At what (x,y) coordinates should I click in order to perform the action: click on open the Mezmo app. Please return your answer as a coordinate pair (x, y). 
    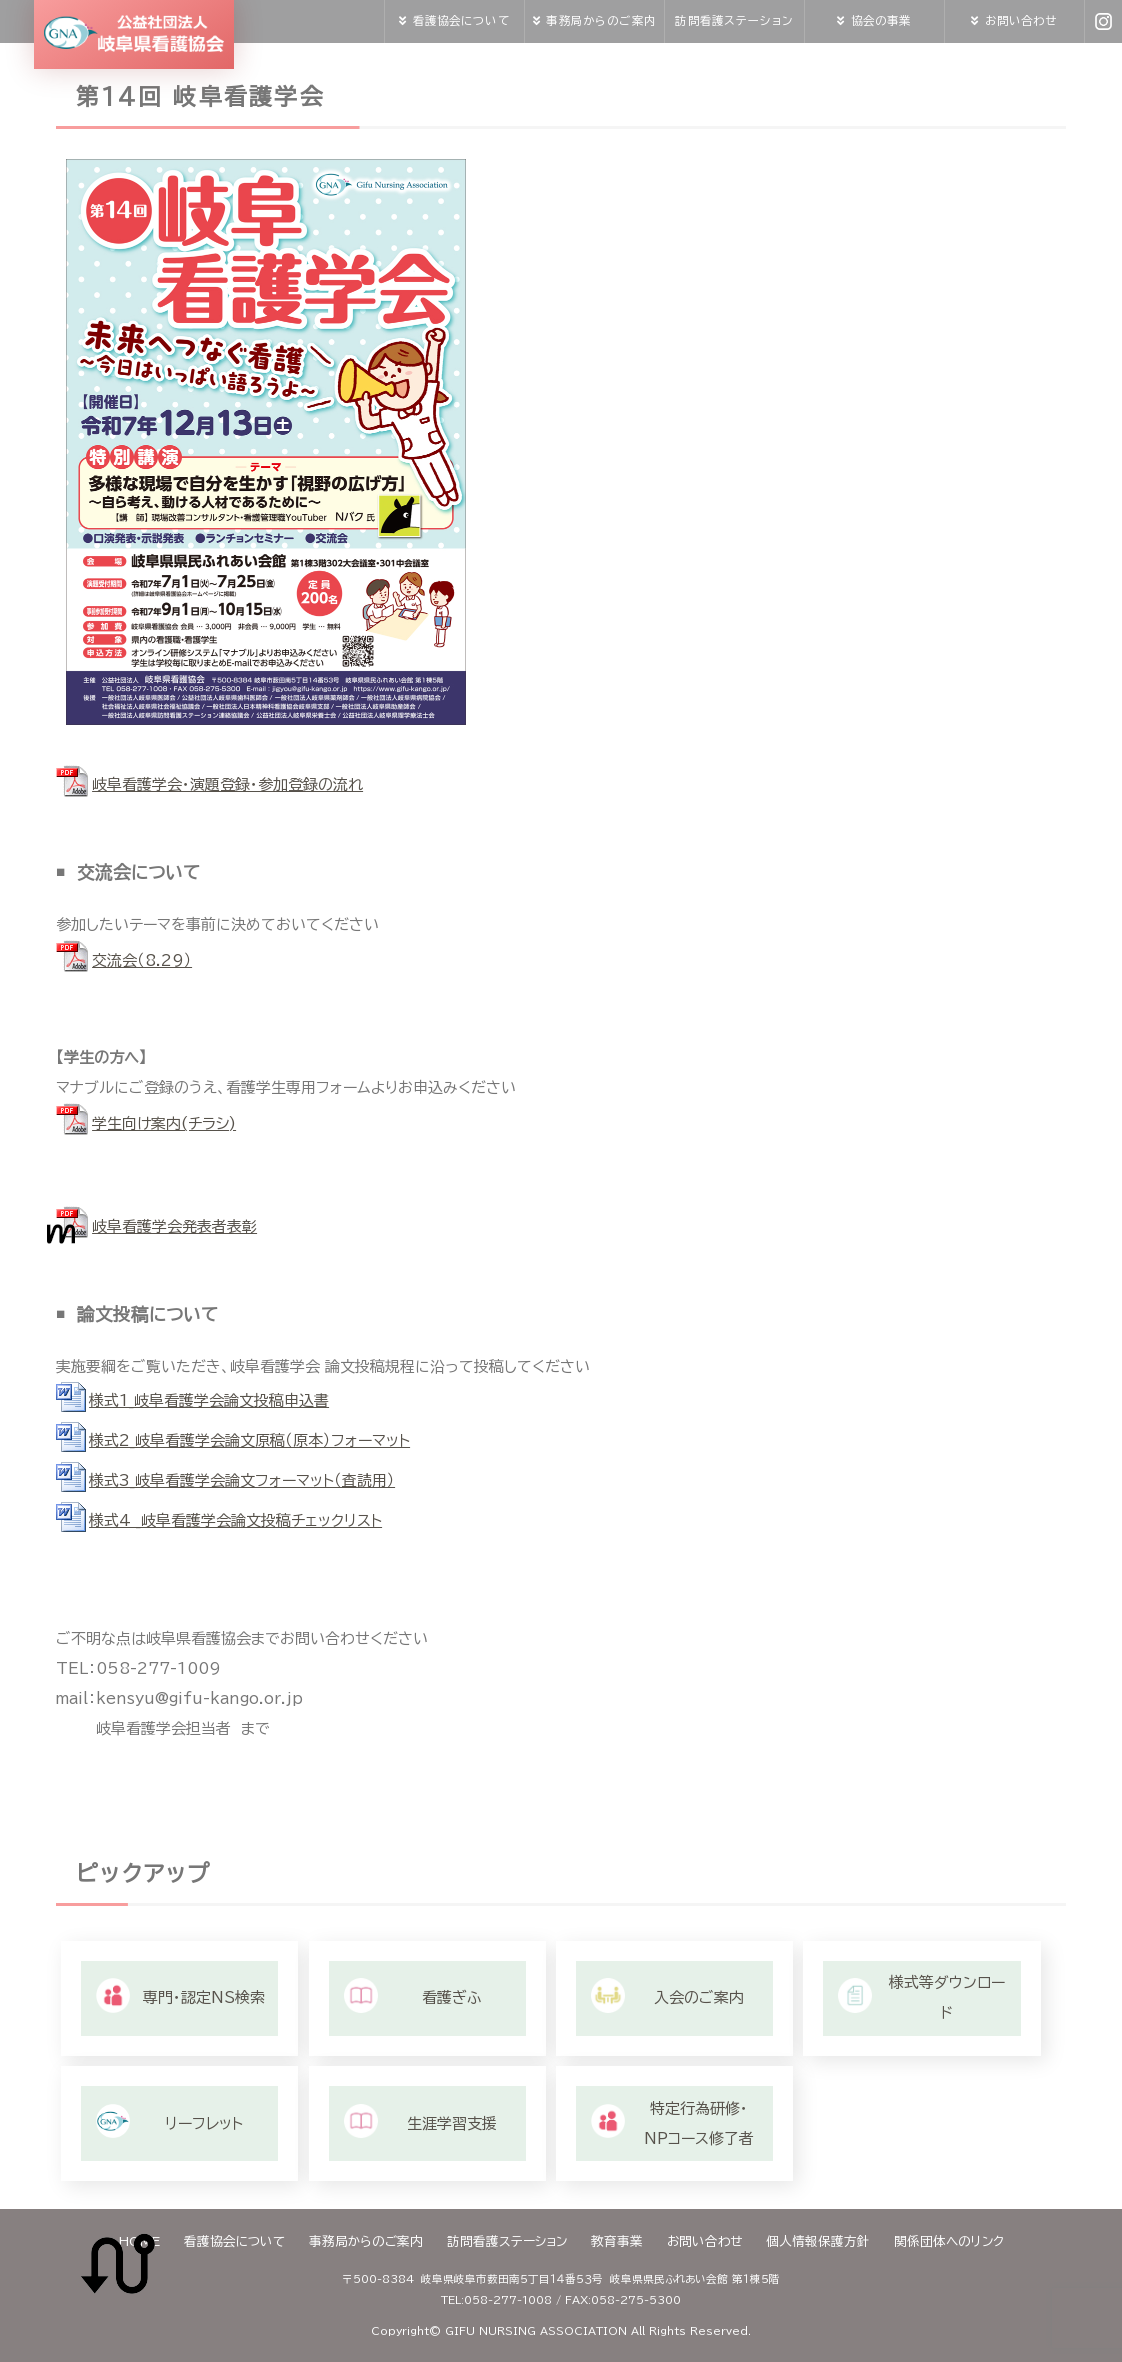
    Looking at the image, I should click on (61, 1234).